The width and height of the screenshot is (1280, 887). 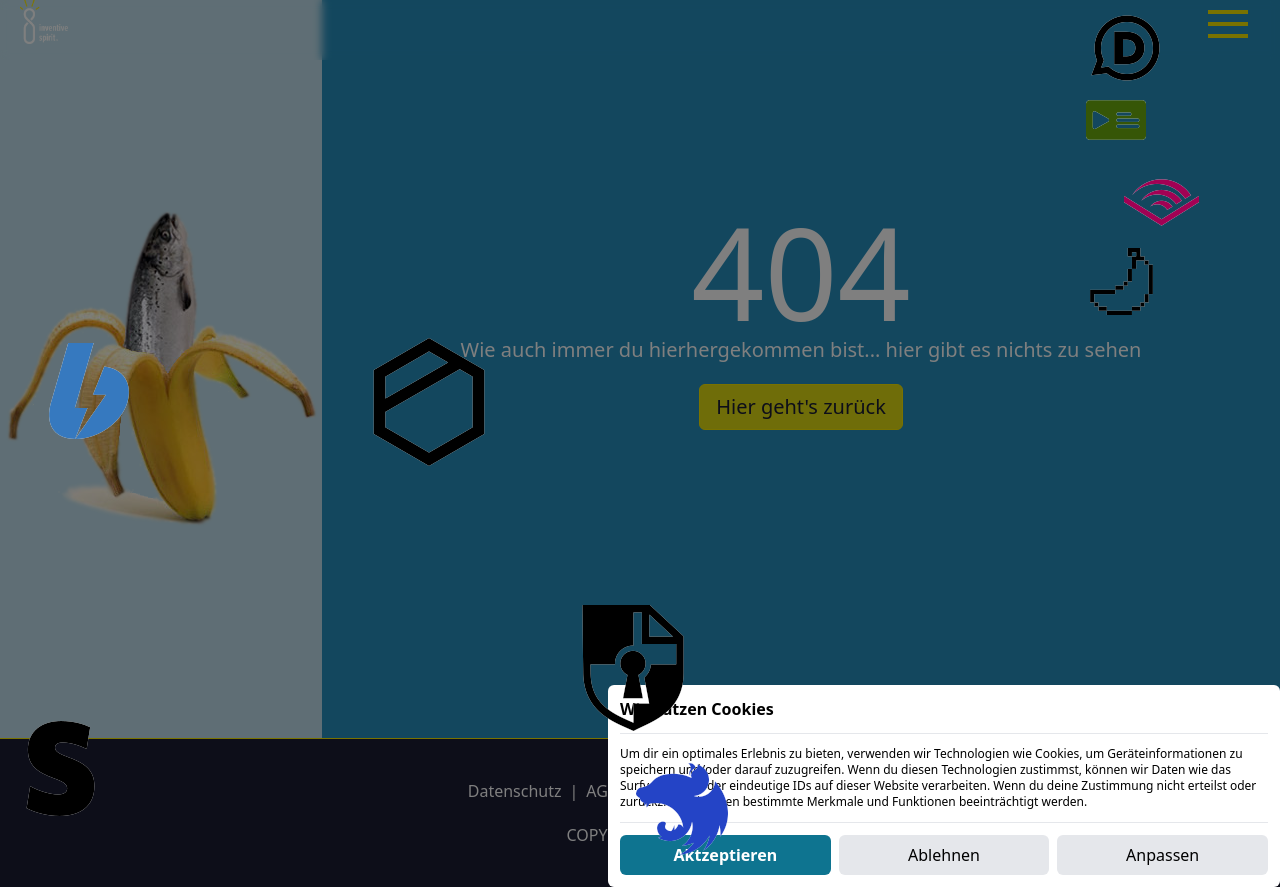 I want to click on open Disqus comments section, so click(x=1127, y=48).